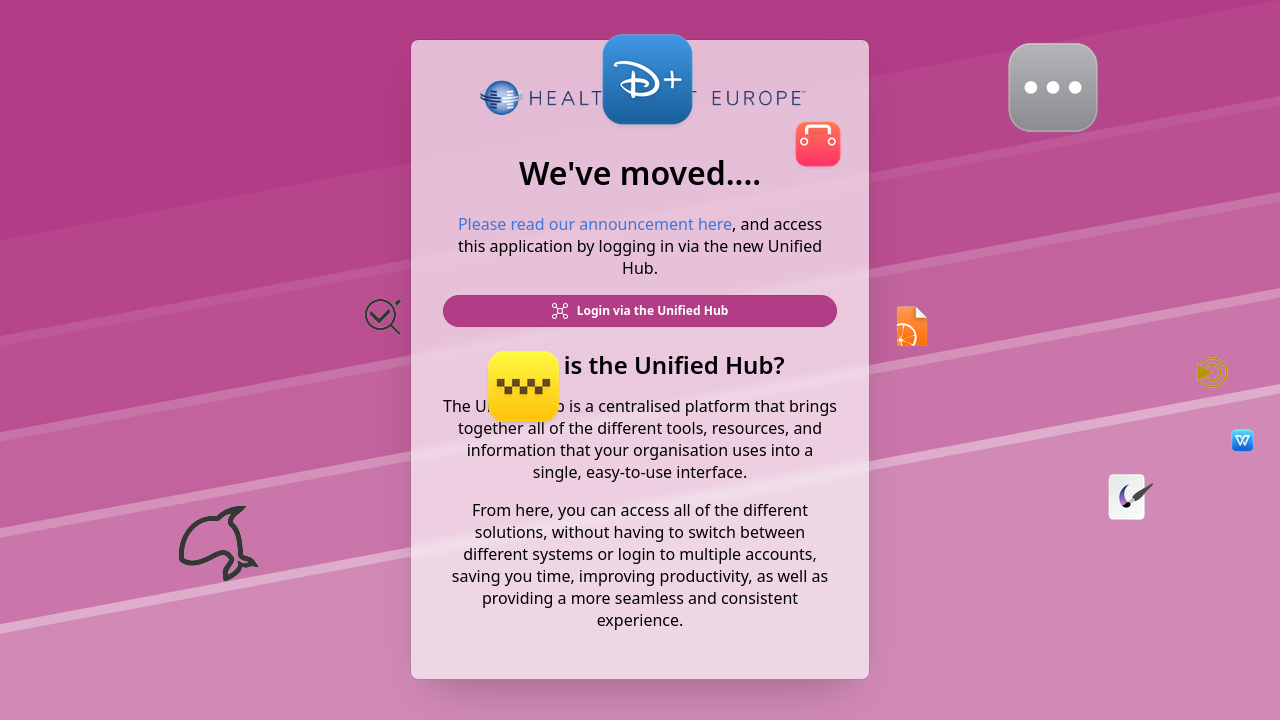  I want to click on launch mate desktop environment, so click(1212, 372).